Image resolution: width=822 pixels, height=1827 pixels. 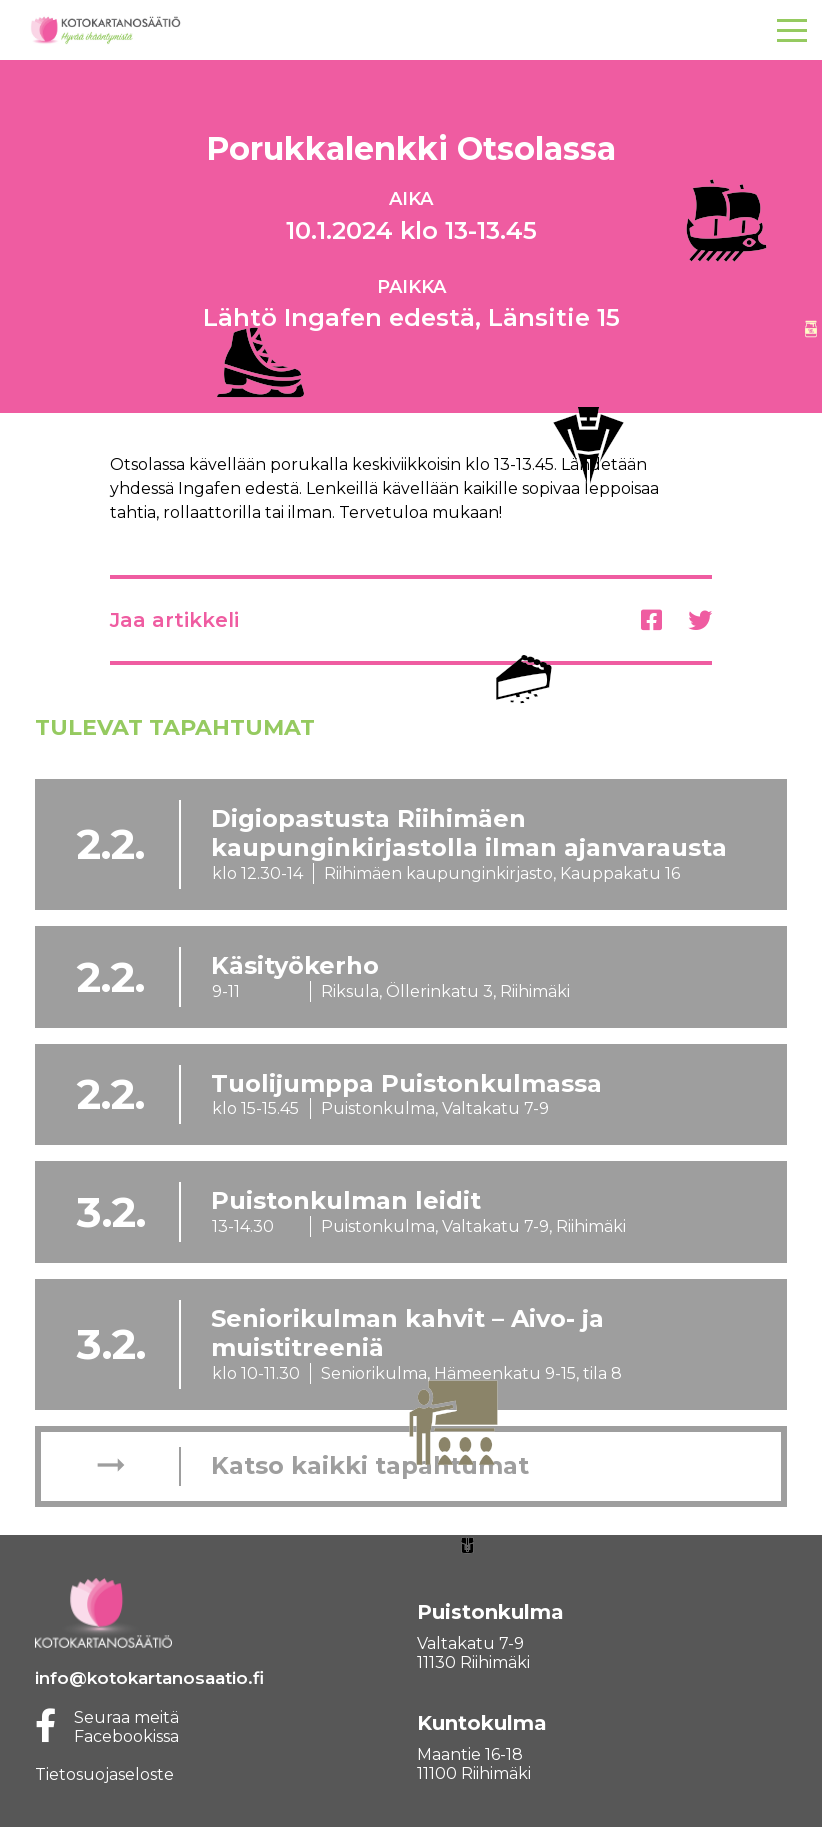 I want to click on activate defensive shield or guard ability, so click(x=588, y=445).